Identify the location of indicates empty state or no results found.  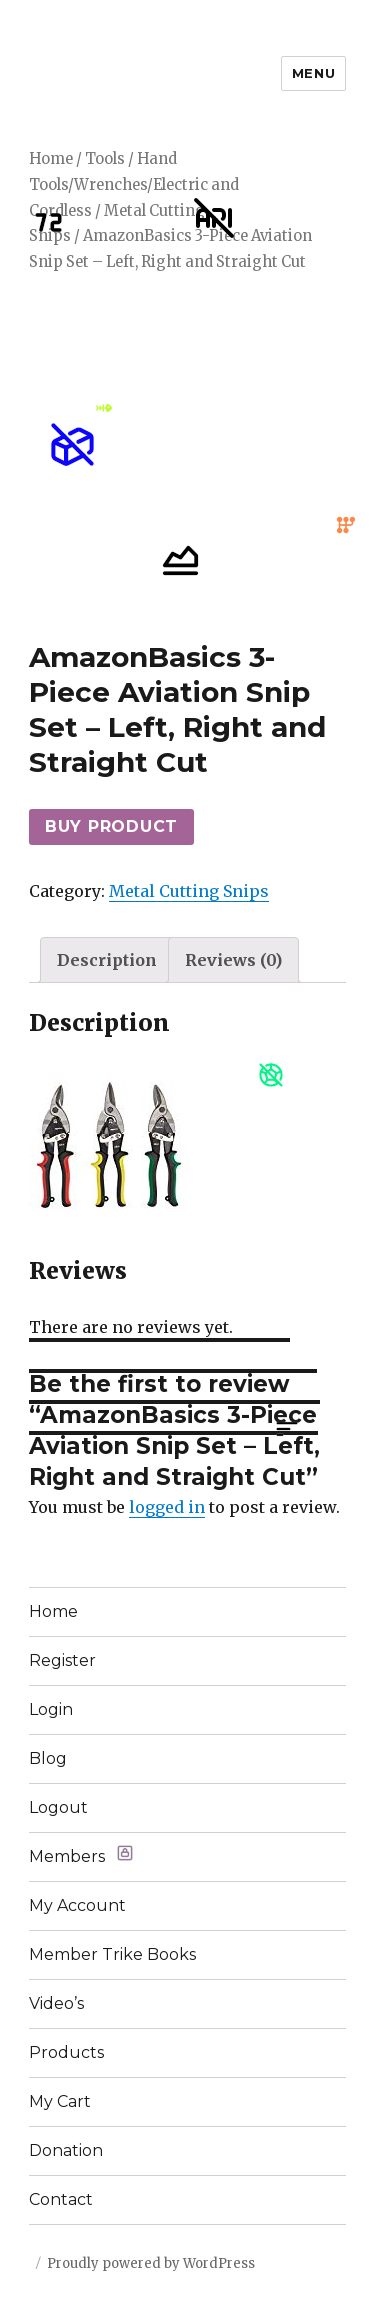
(104, 408).